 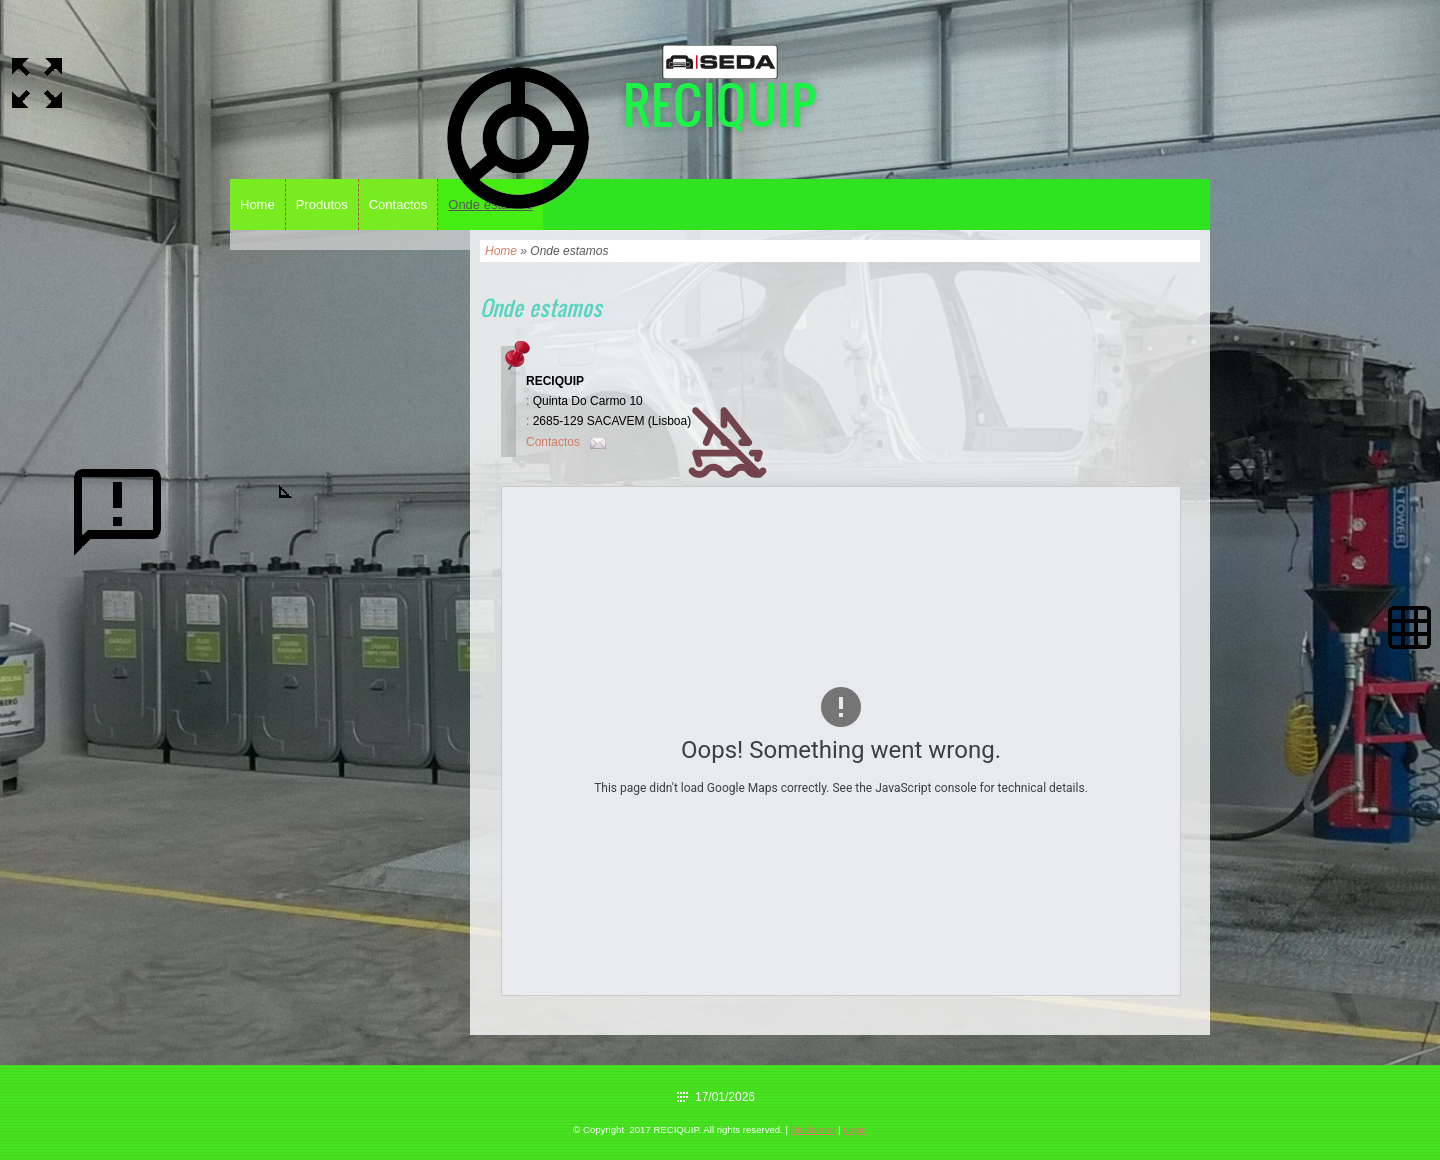 I want to click on sailing or boating unavailable, so click(x=727, y=442).